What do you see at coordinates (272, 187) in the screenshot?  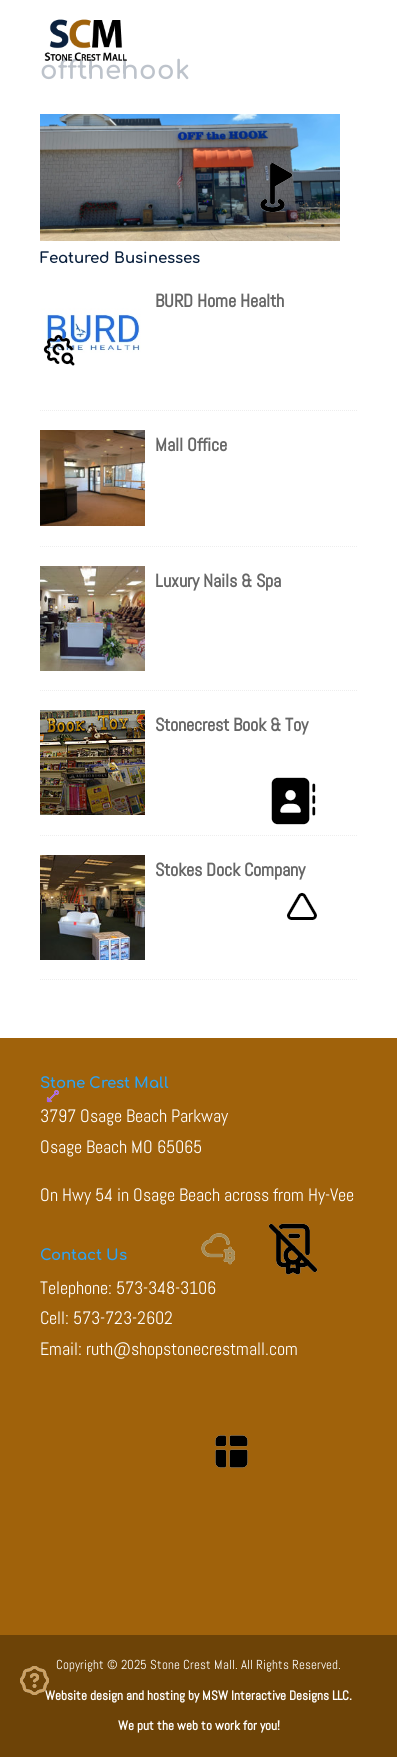 I see `access golf course or mini golf features` at bounding box center [272, 187].